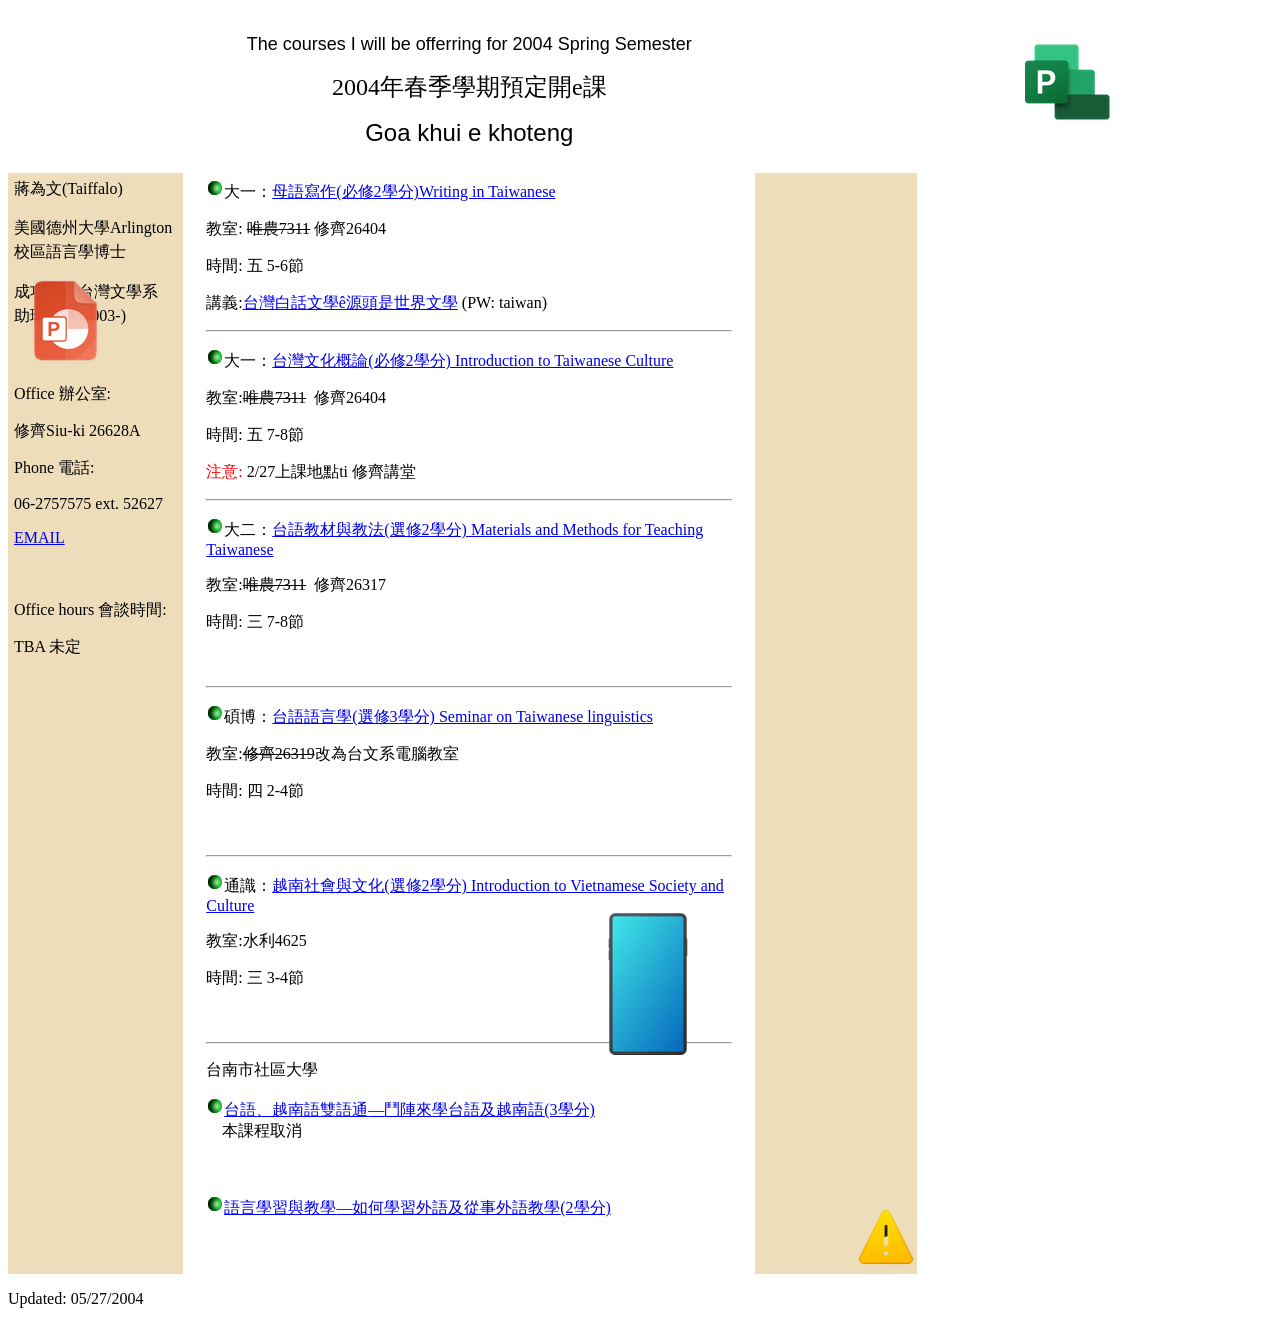 This screenshot has width=1280, height=1324. What do you see at coordinates (65, 320) in the screenshot?
I see `a microsoft powerpoint file` at bounding box center [65, 320].